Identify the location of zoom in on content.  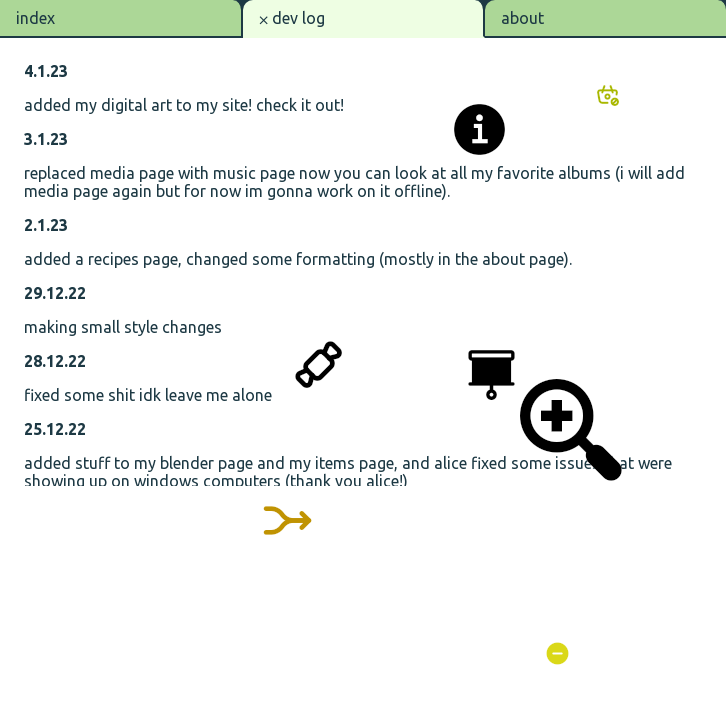
(572, 431).